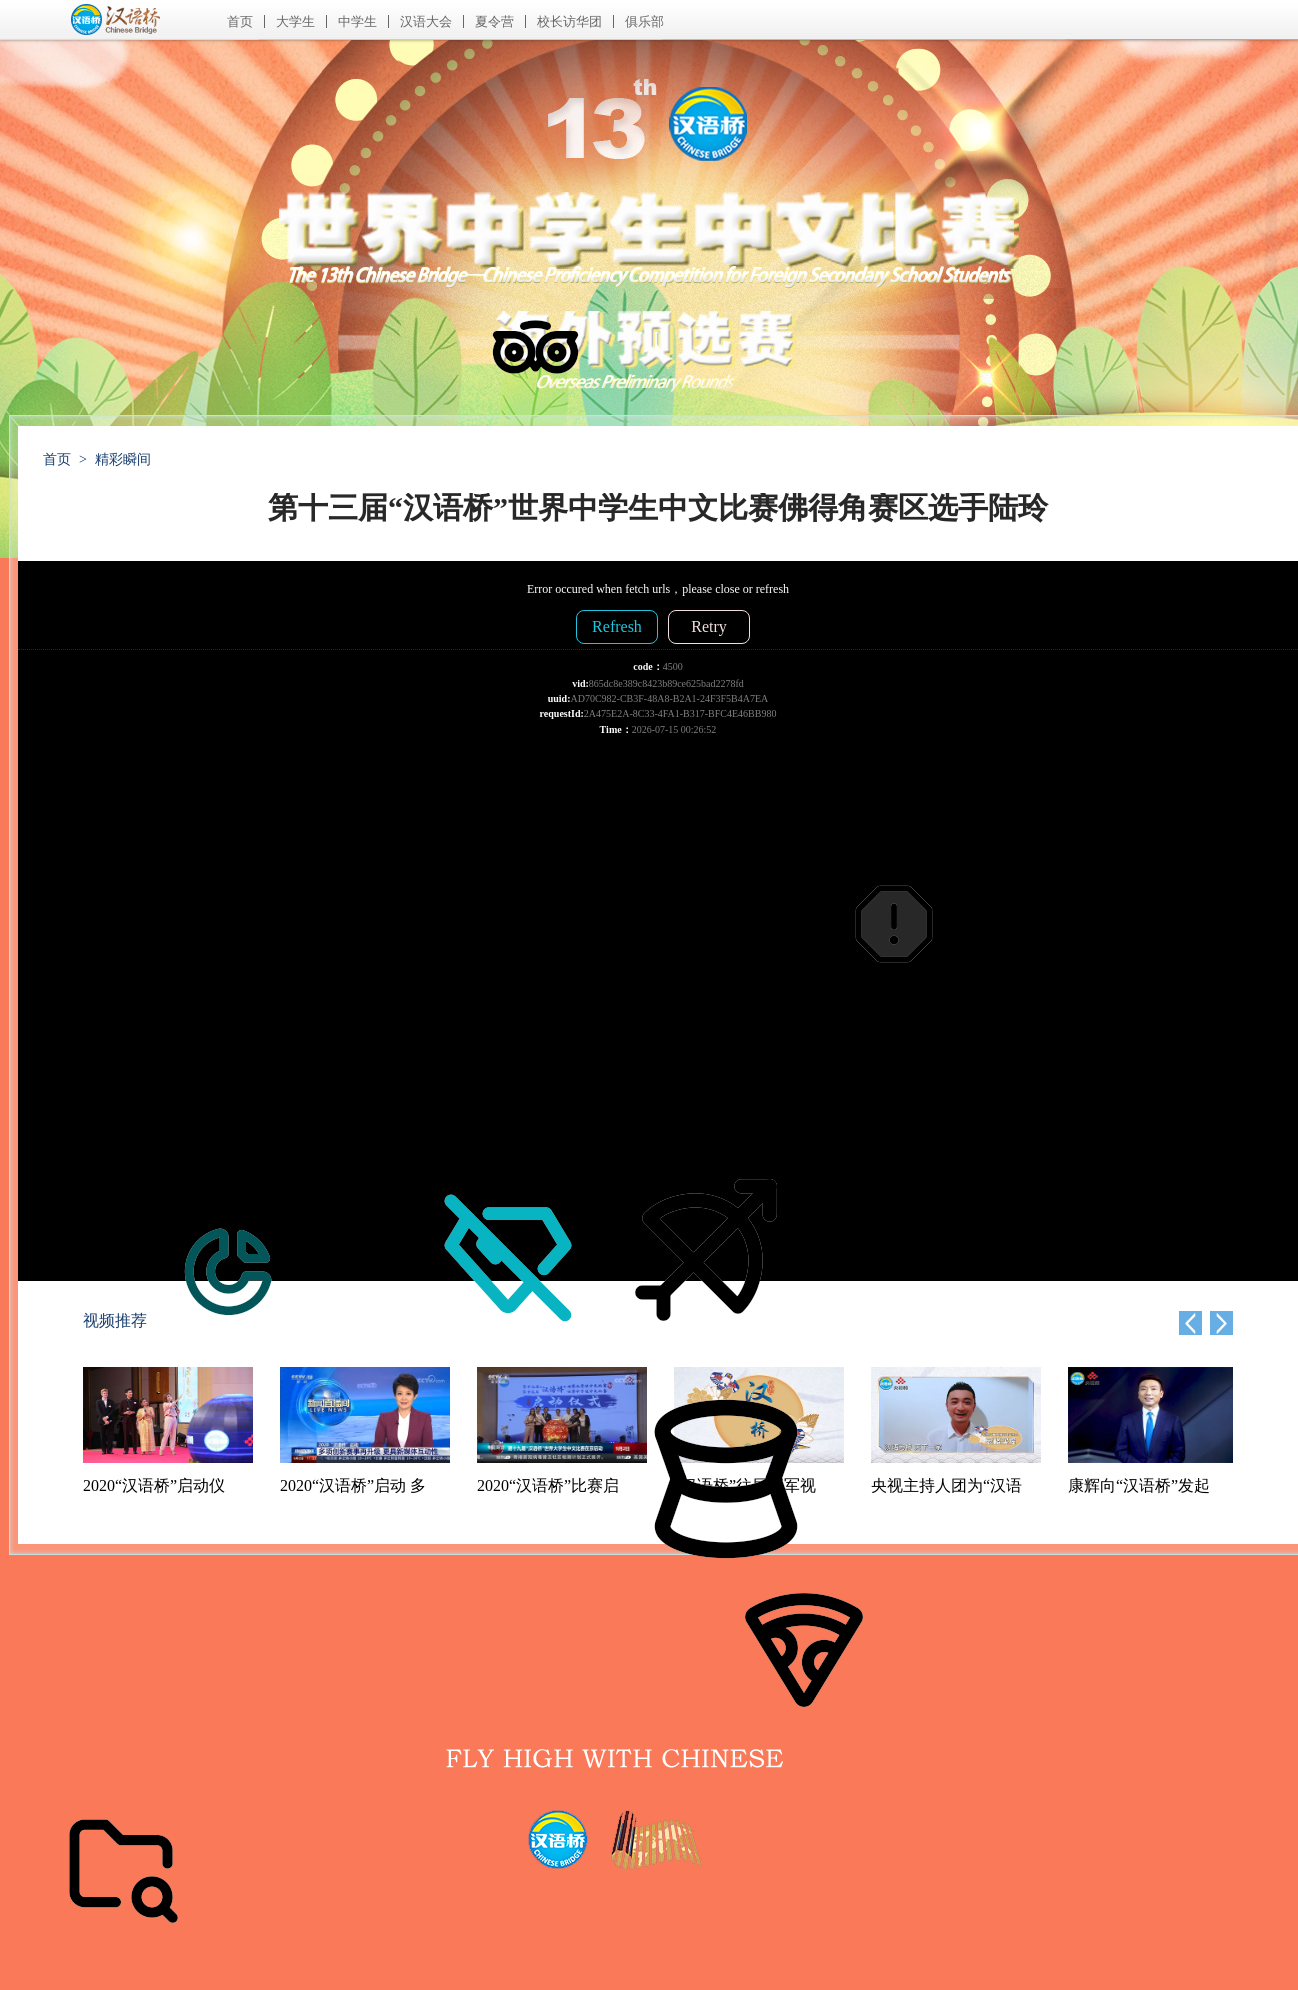 The image size is (1298, 1990). What do you see at coordinates (121, 1866) in the screenshot?
I see `search within a folder` at bounding box center [121, 1866].